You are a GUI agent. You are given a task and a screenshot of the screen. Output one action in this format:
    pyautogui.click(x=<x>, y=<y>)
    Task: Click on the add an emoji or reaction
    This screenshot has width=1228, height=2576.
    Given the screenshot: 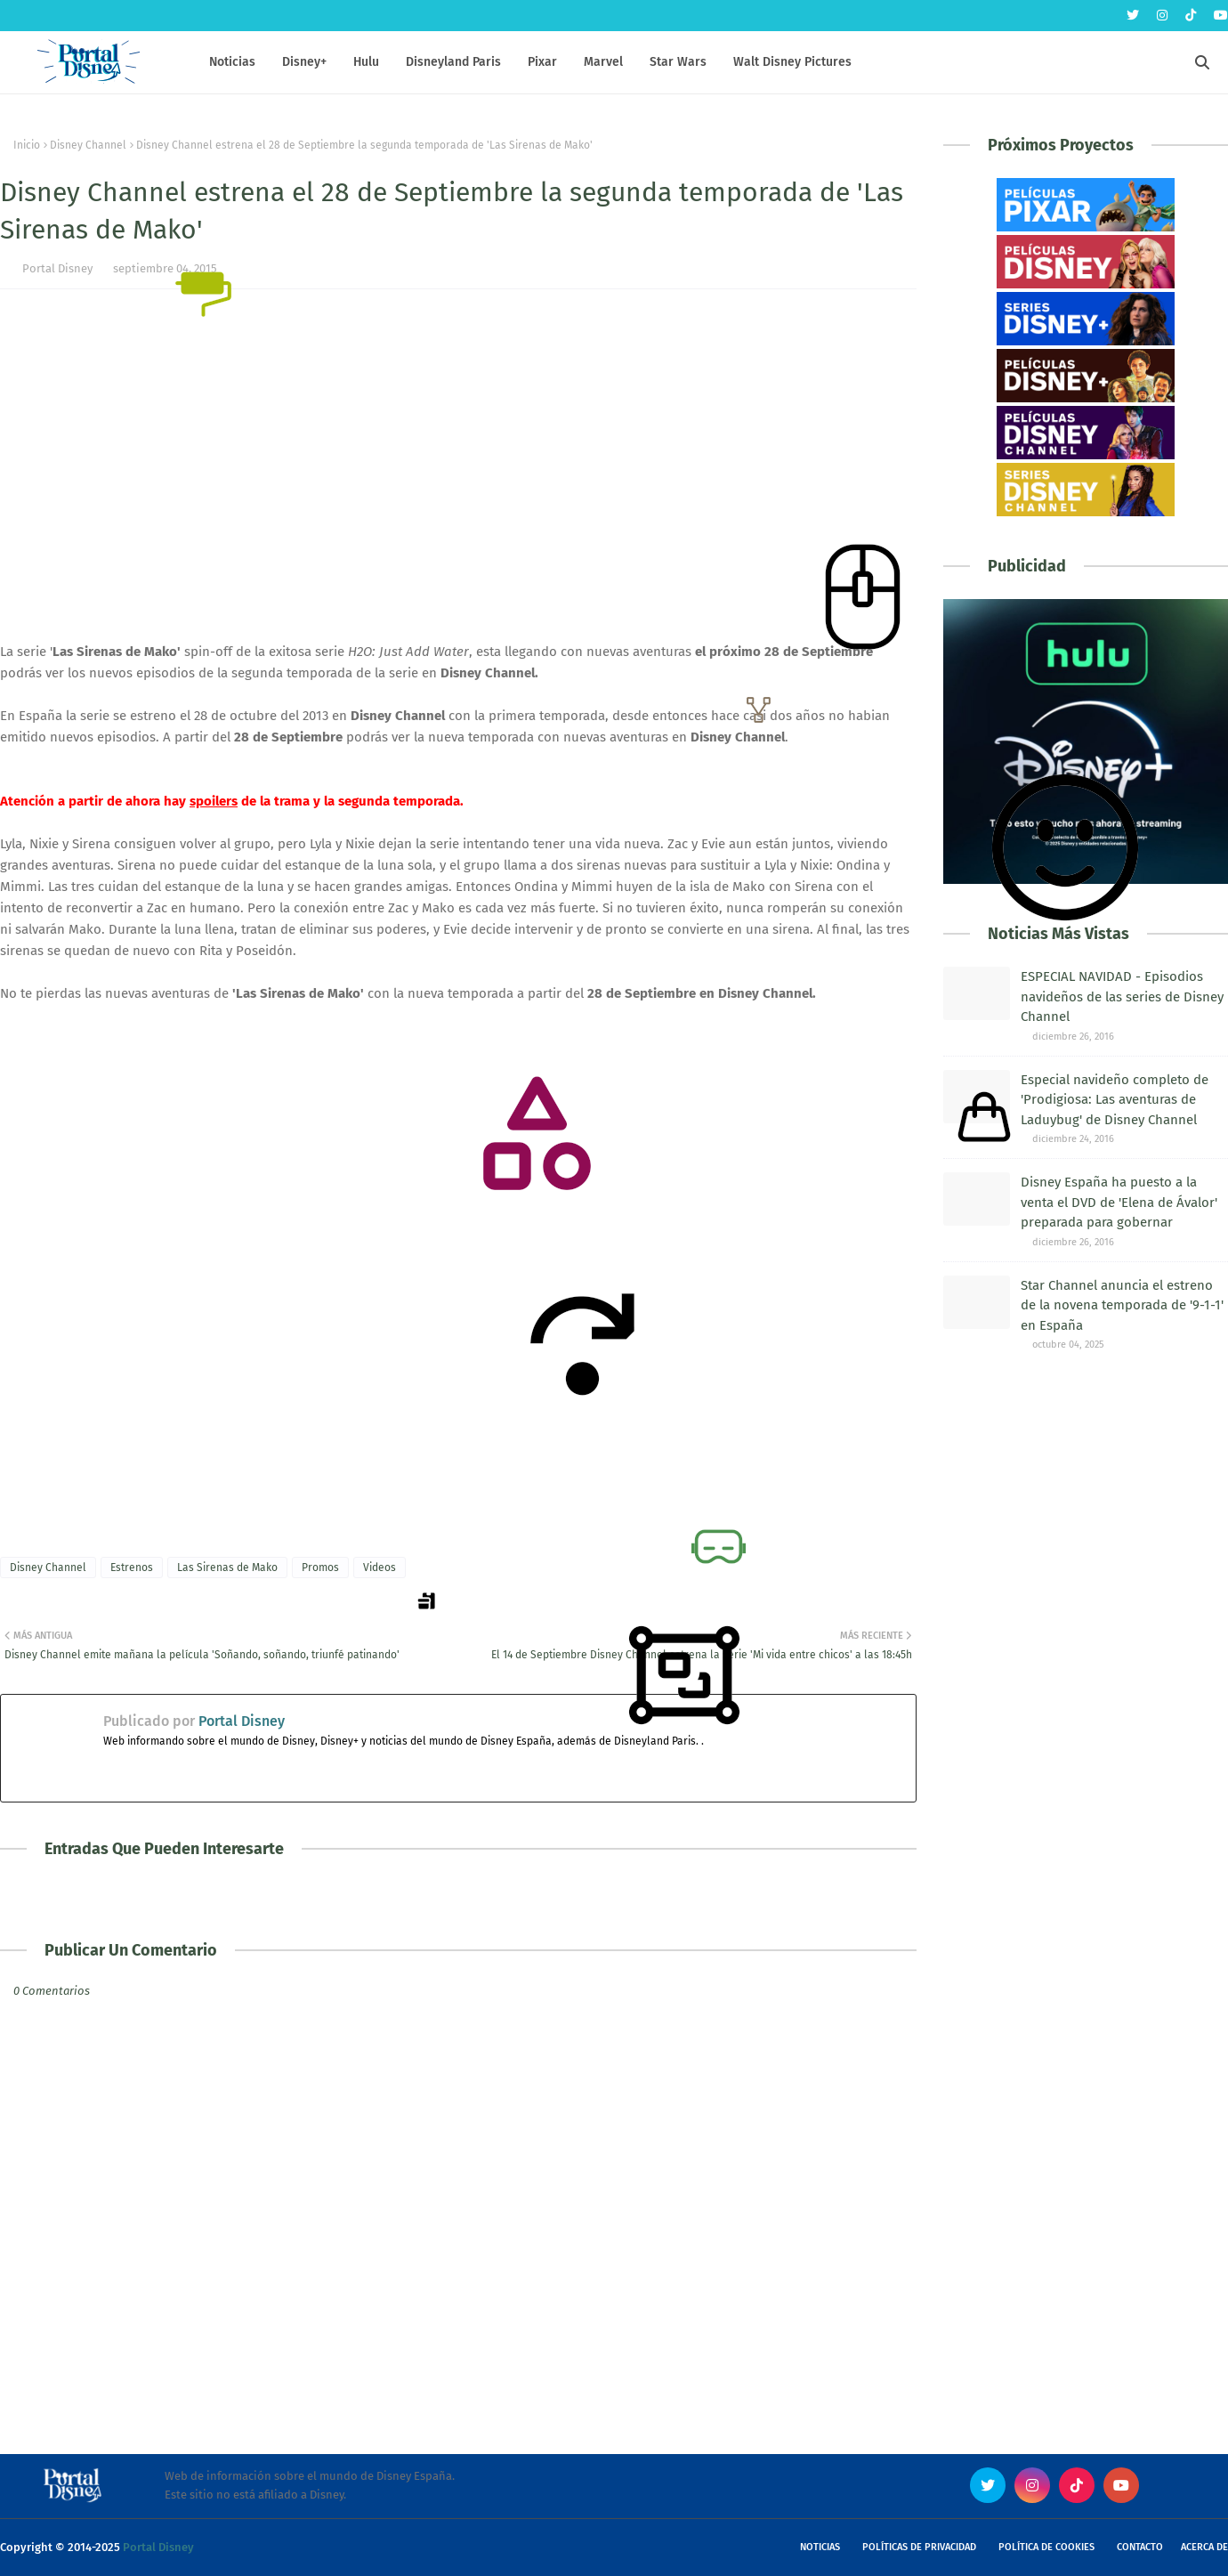 What is the action you would take?
    pyautogui.click(x=1065, y=847)
    